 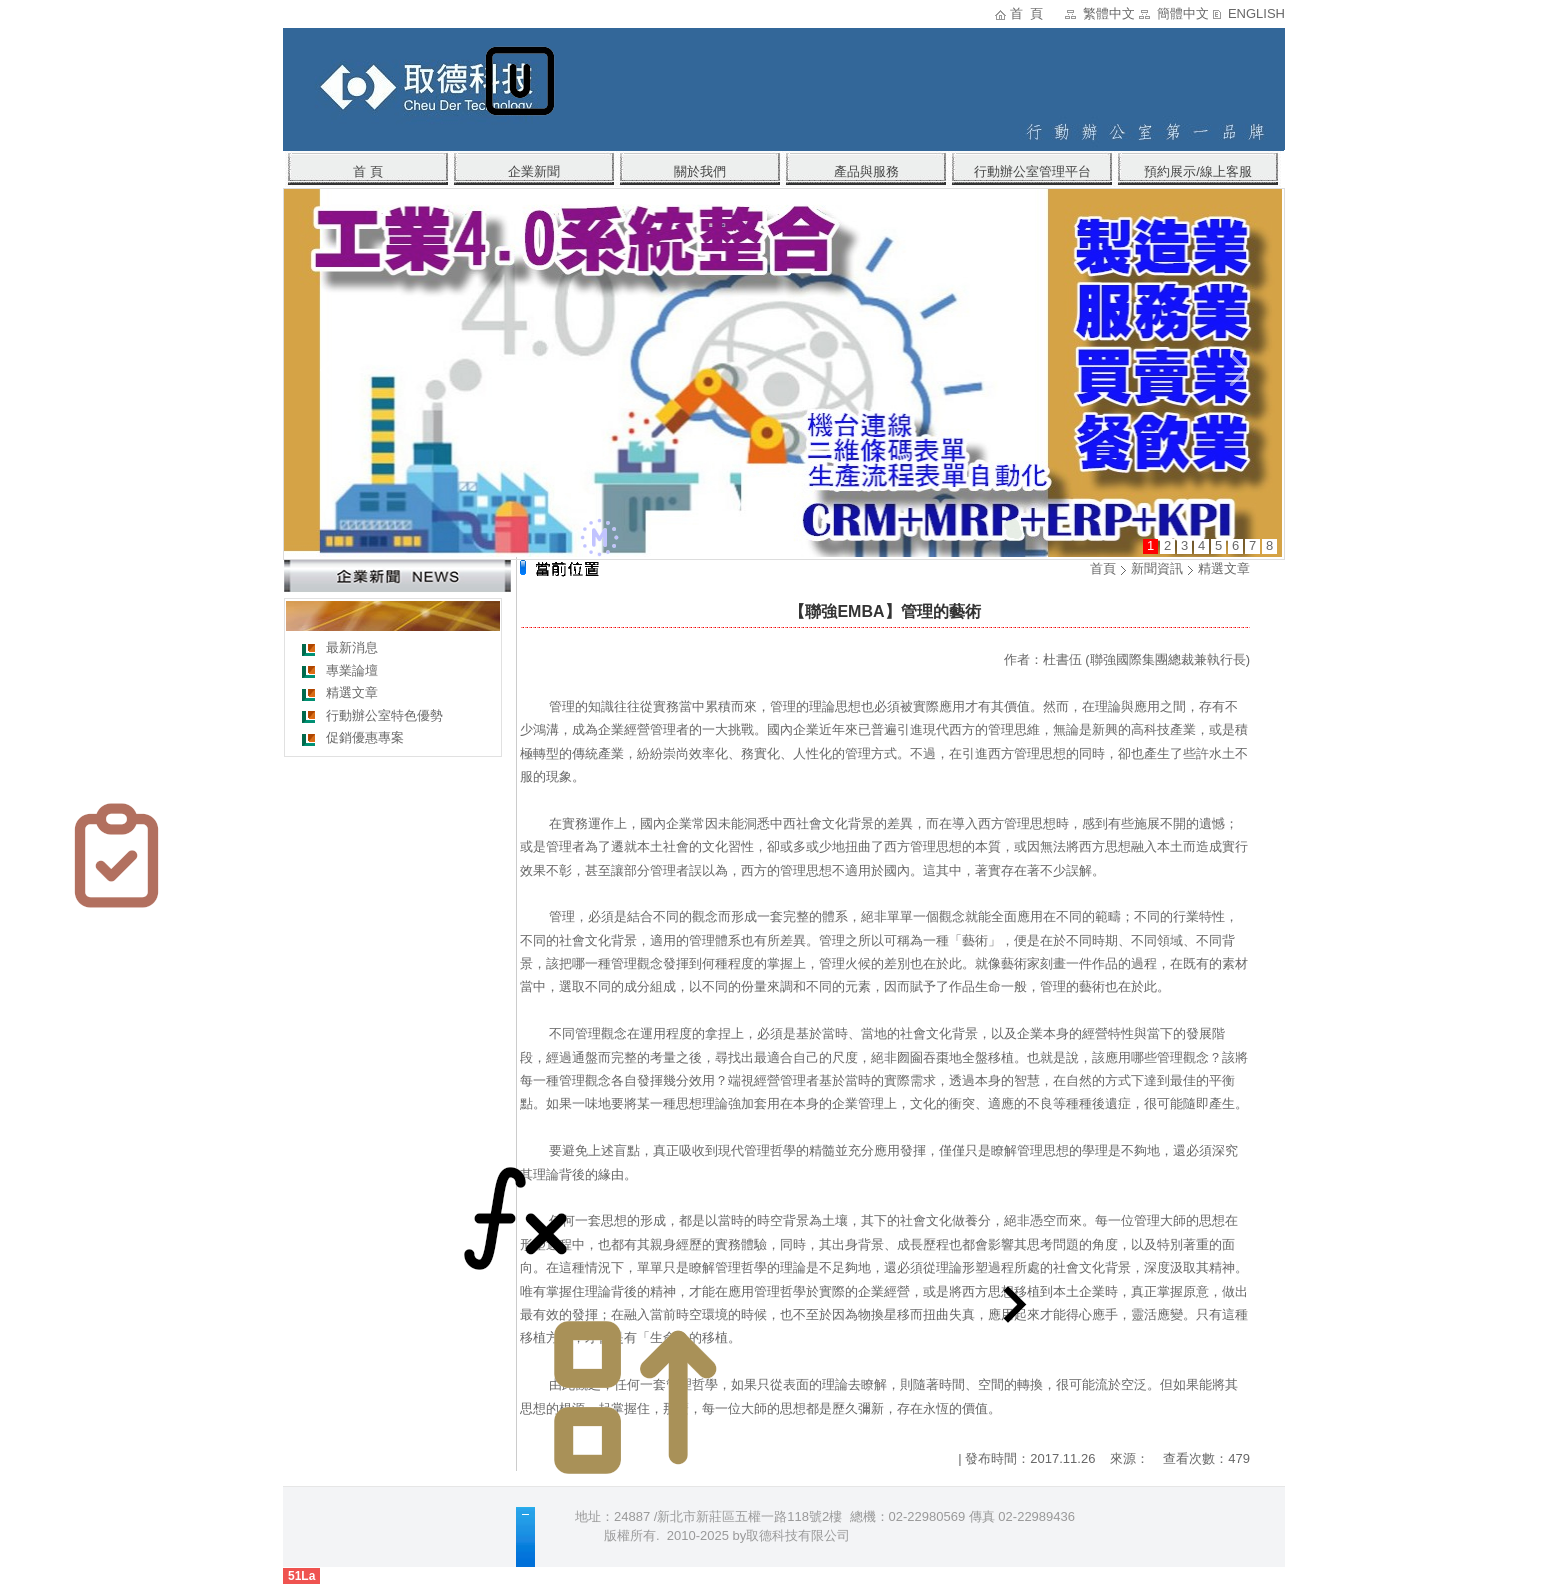 What do you see at coordinates (116, 855) in the screenshot?
I see `mark task as complete` at bounding box center [116, 855].